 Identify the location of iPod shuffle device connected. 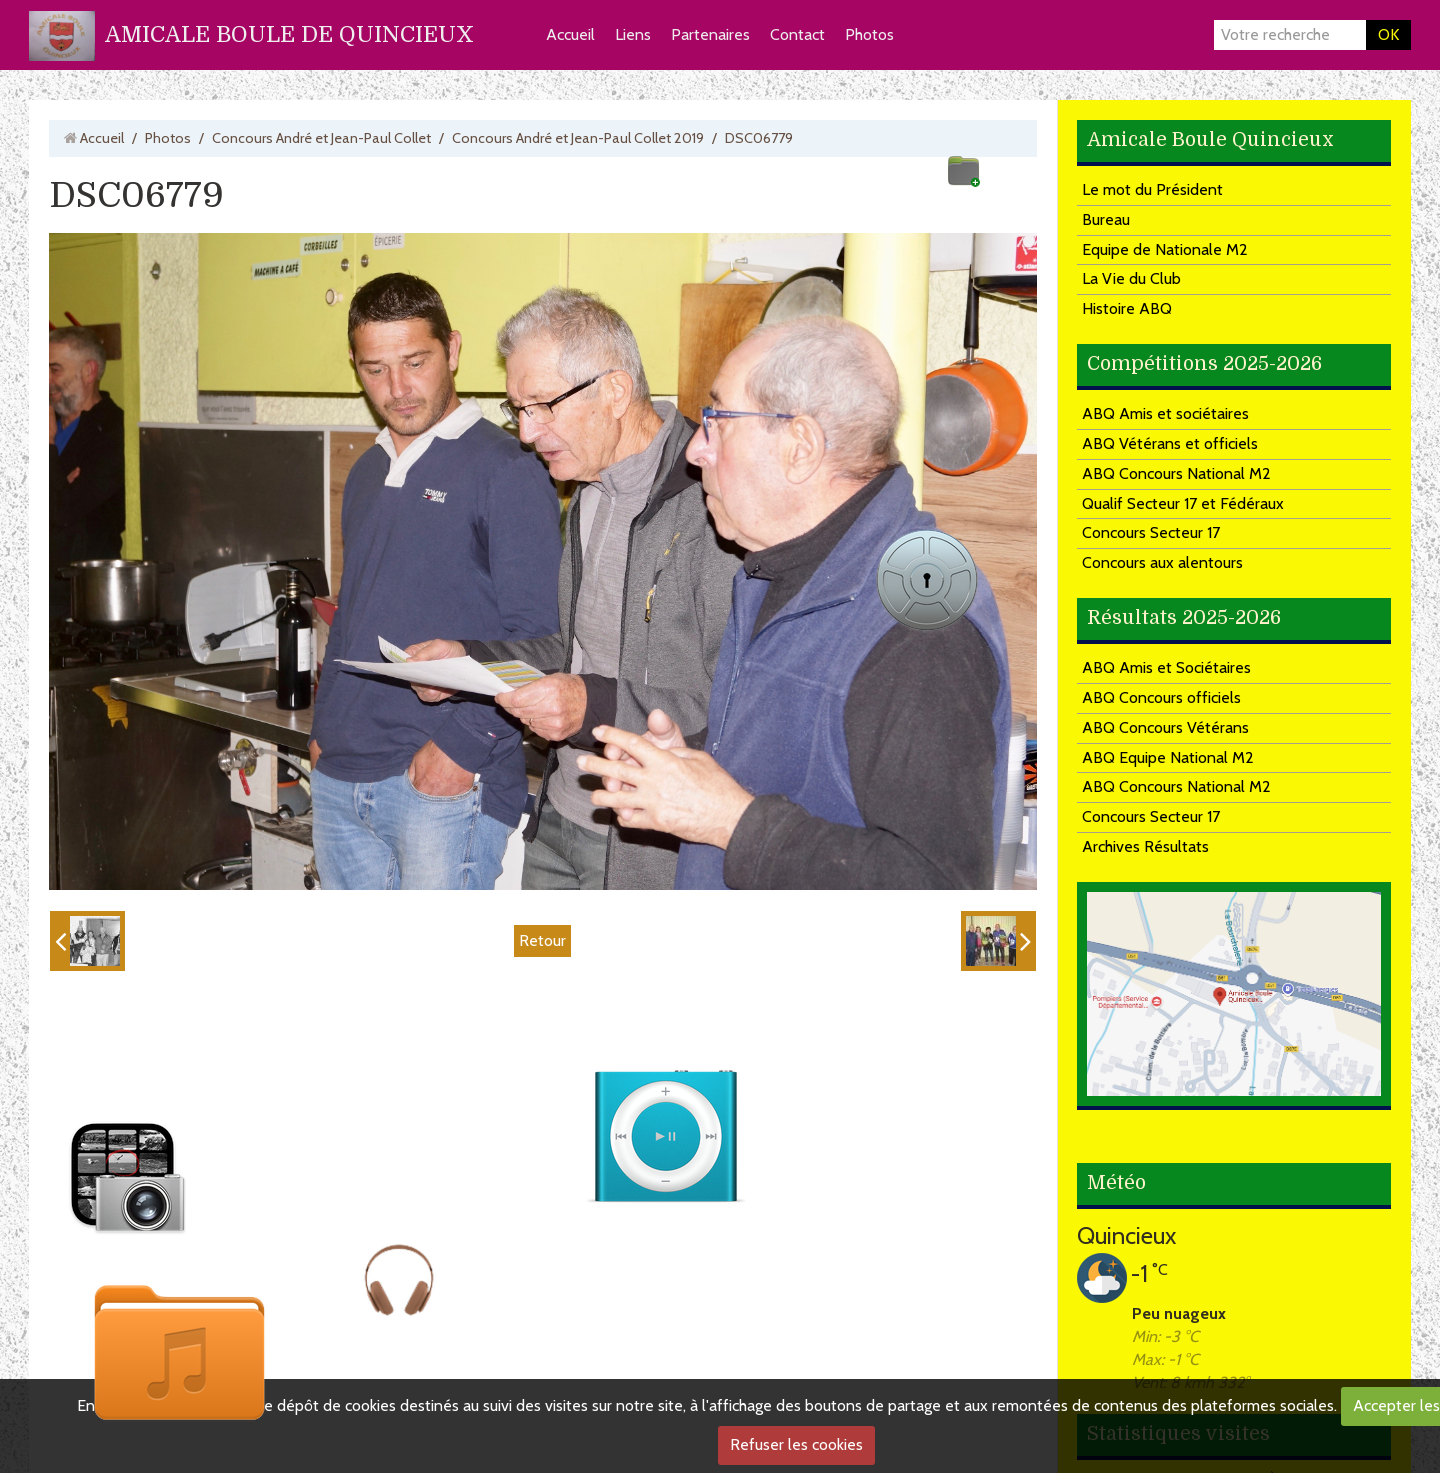
(666, 1136).